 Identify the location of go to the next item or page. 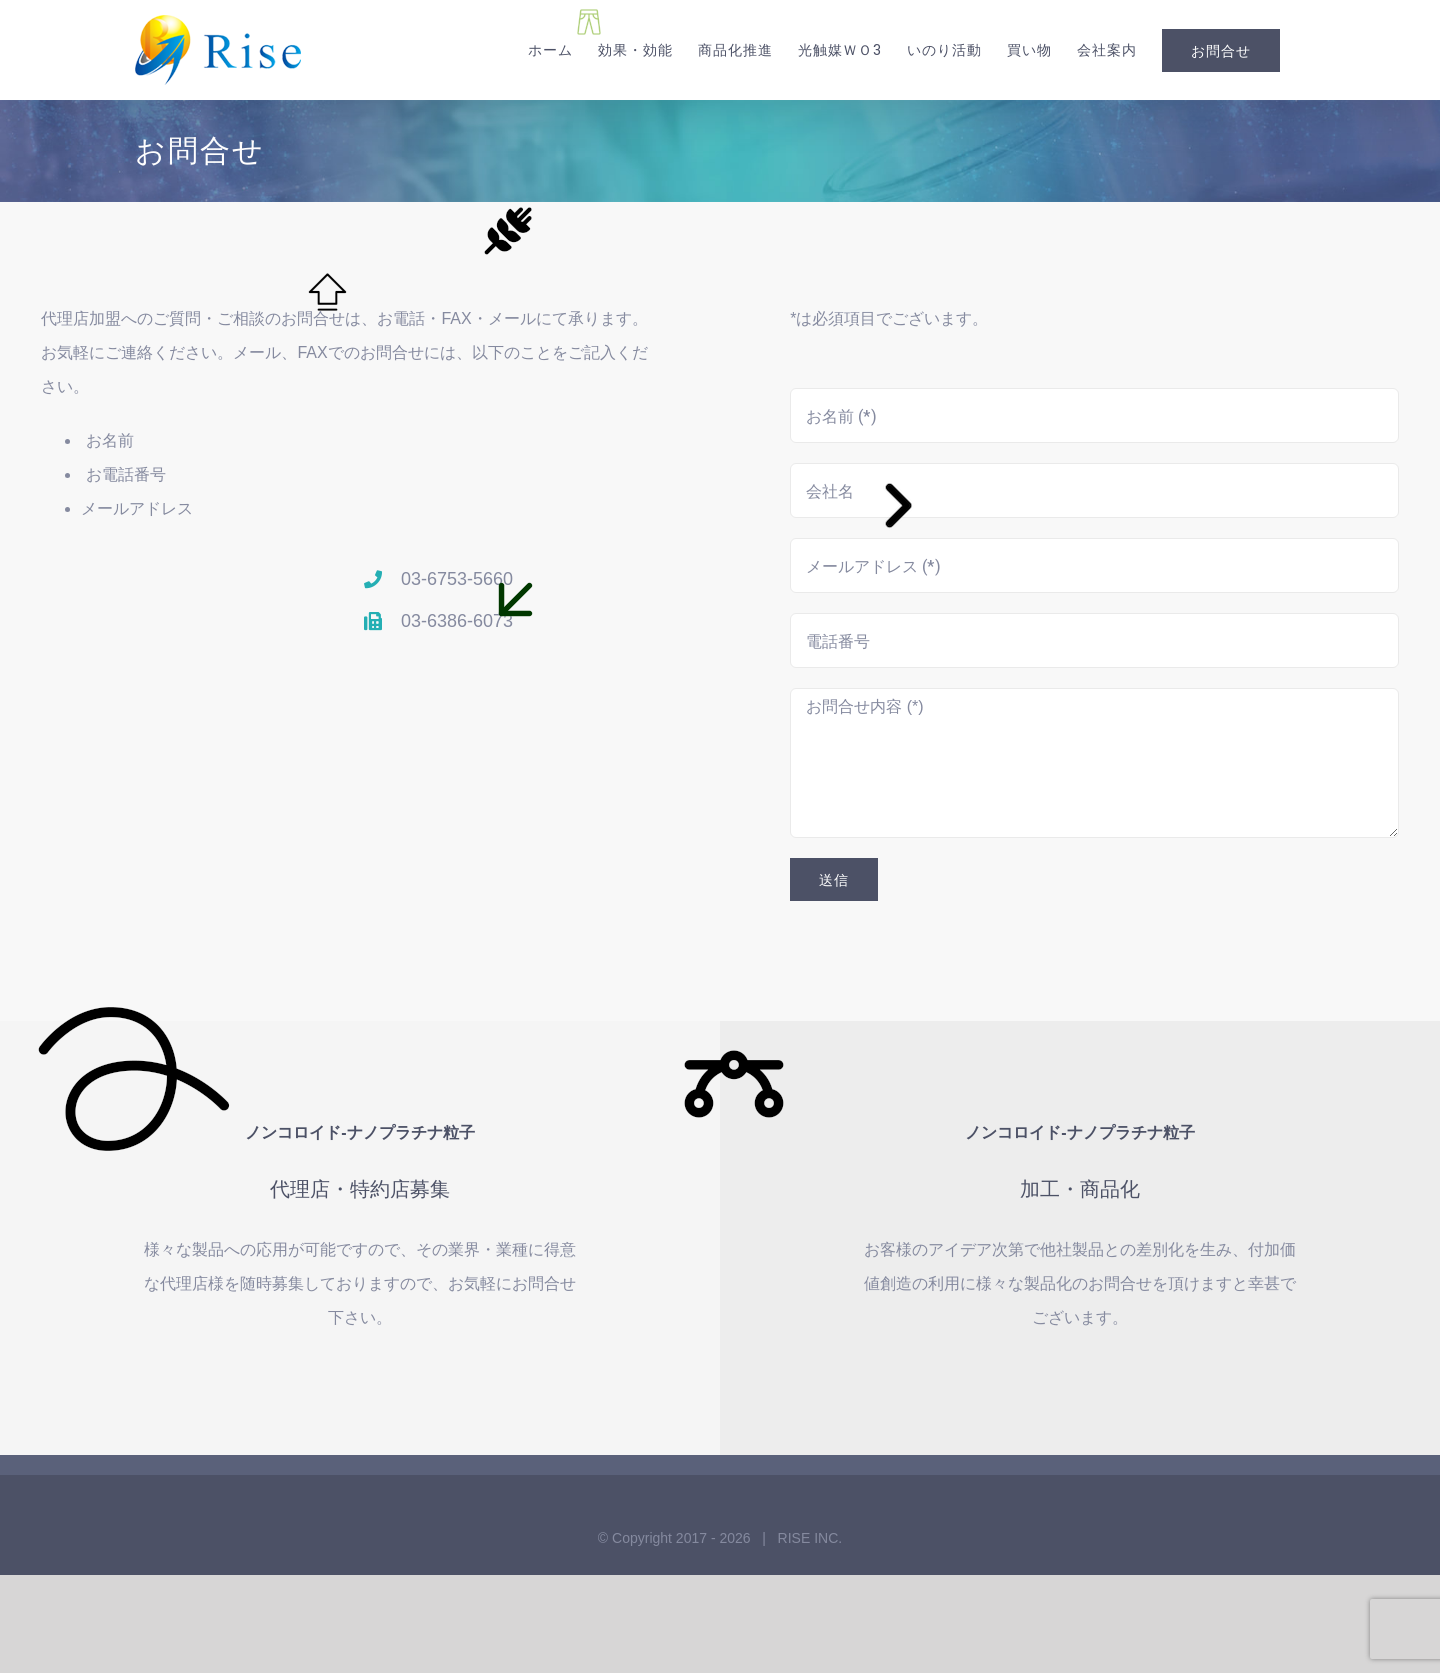
(897, 505).